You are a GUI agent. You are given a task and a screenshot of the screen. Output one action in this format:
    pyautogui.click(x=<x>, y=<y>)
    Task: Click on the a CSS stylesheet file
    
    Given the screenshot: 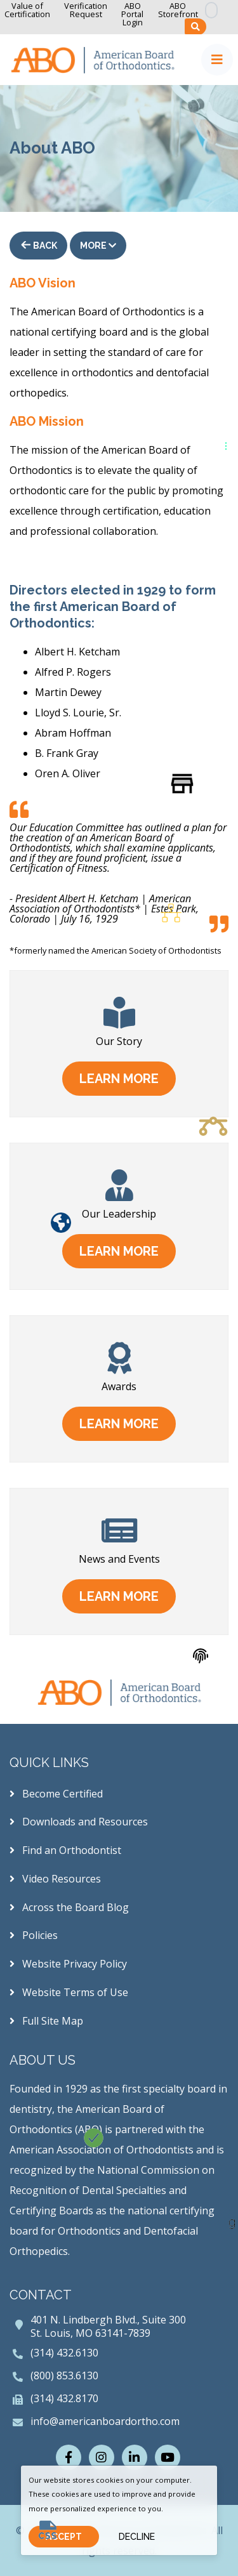 What is the action you would take?
    pyautogui.click(x=48, y=2530)
    